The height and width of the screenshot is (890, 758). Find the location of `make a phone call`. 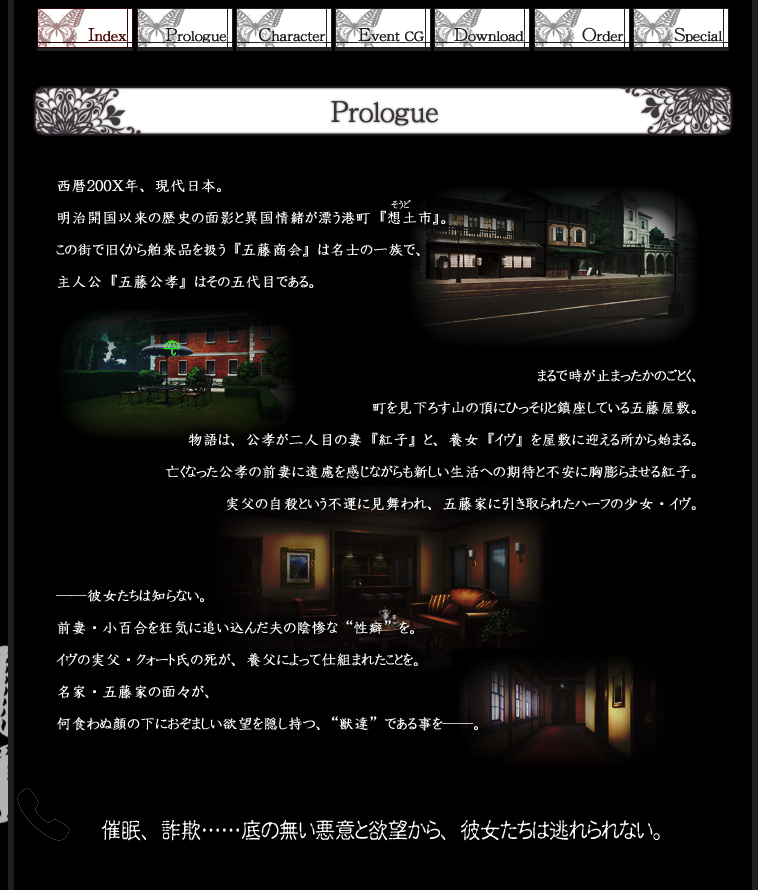

make a phone call is located at coordinates (43, 814).